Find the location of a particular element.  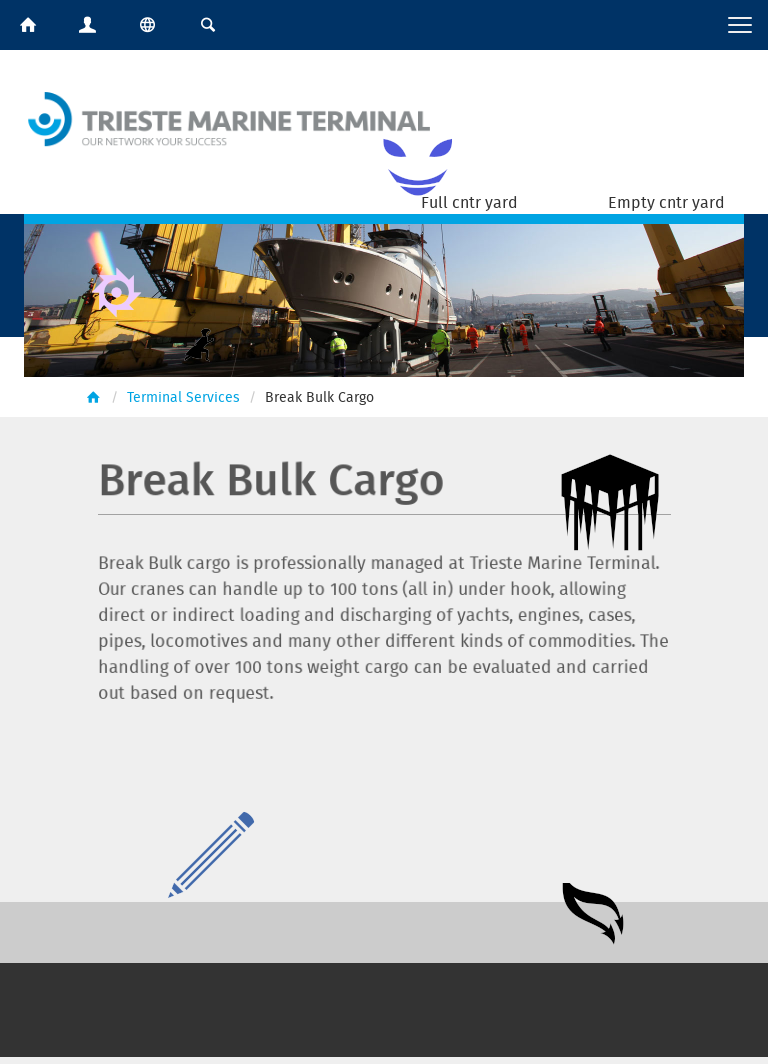

circular saw tool icon is located at coordinates (116, 292).